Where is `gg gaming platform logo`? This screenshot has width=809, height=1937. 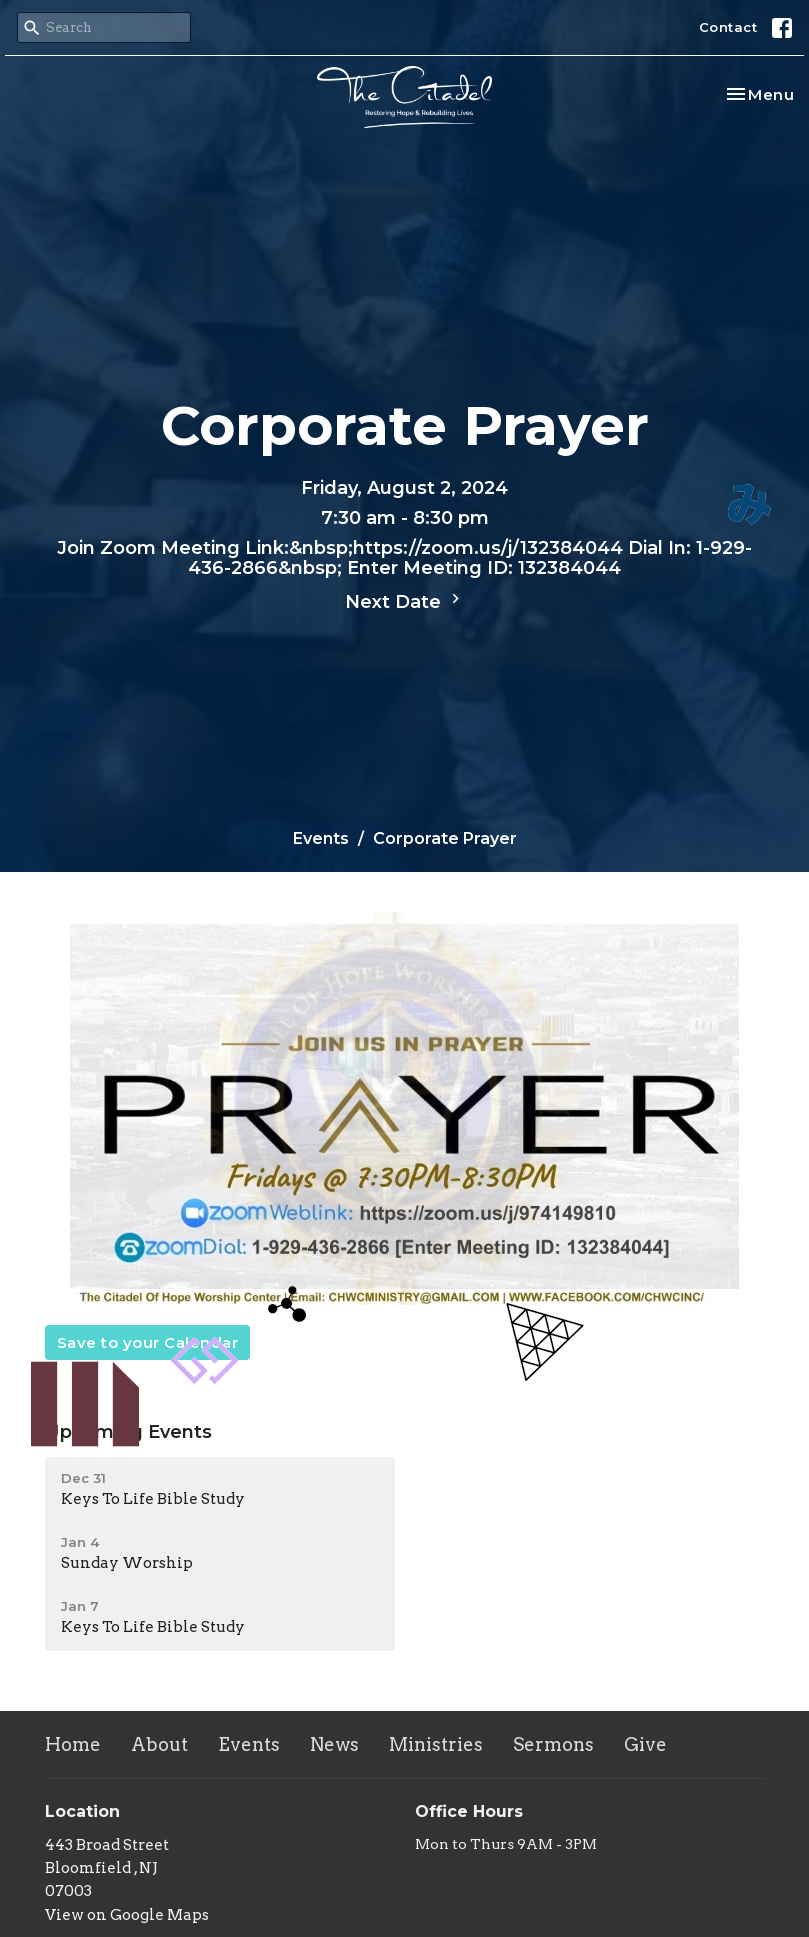
gg gaming platform logo is located at coordinates (204, 1360).